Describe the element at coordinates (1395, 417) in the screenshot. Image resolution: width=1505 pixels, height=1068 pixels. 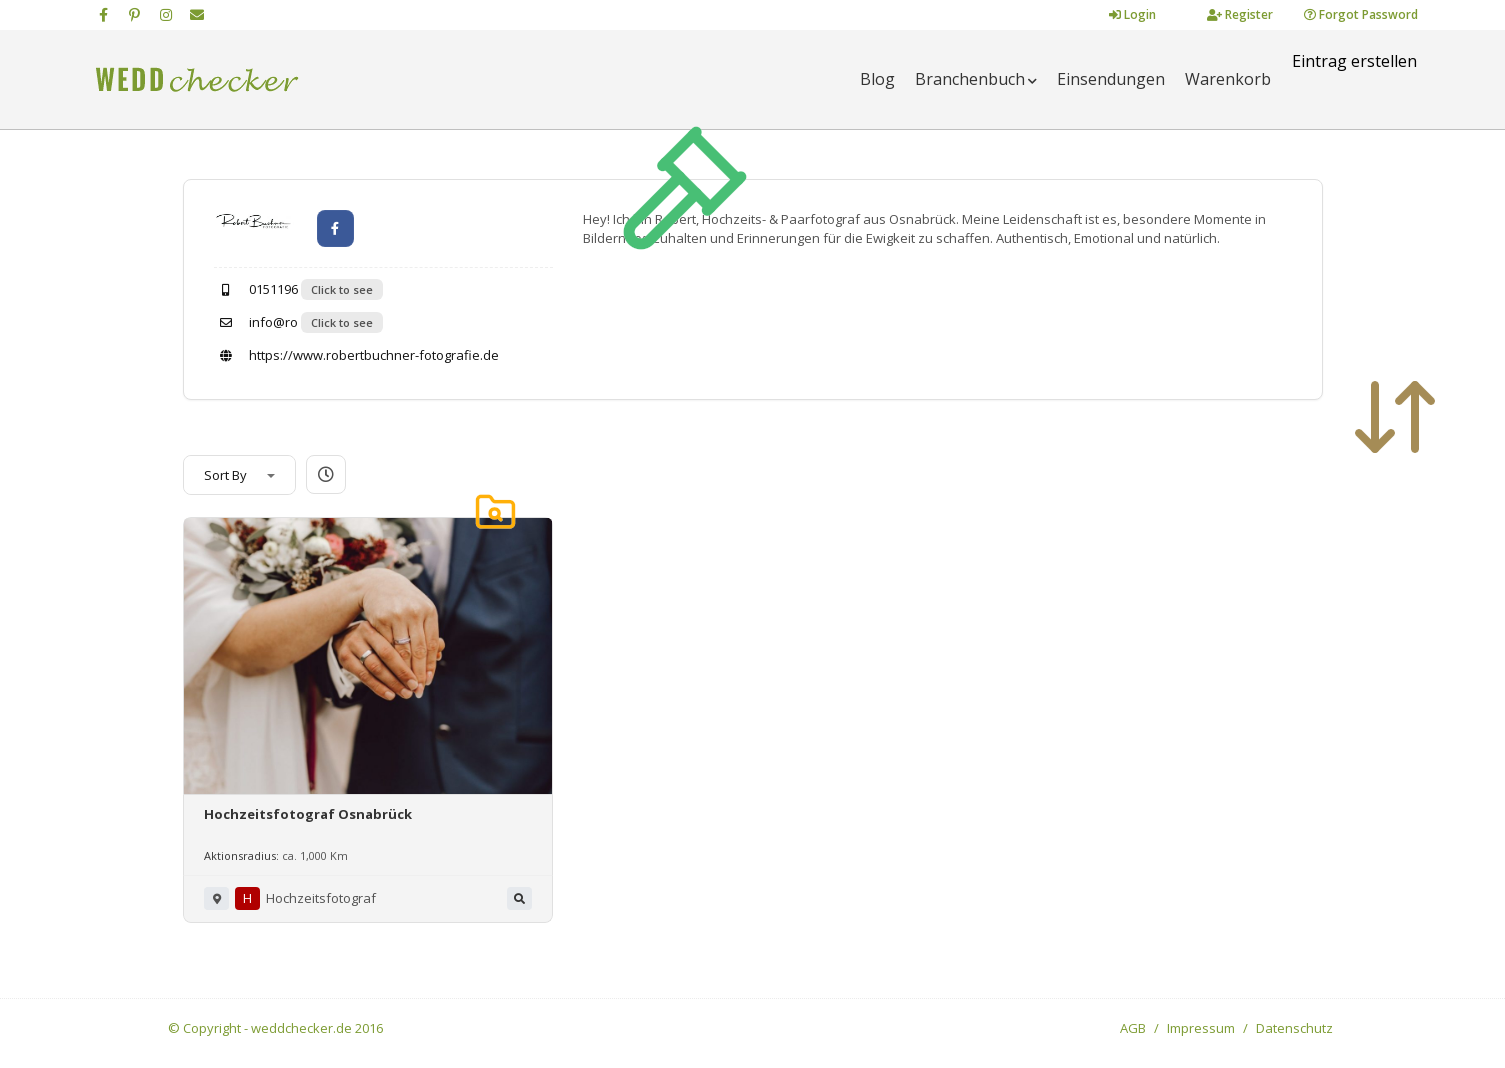
I see `sort items in ascending or descending order` at that location.